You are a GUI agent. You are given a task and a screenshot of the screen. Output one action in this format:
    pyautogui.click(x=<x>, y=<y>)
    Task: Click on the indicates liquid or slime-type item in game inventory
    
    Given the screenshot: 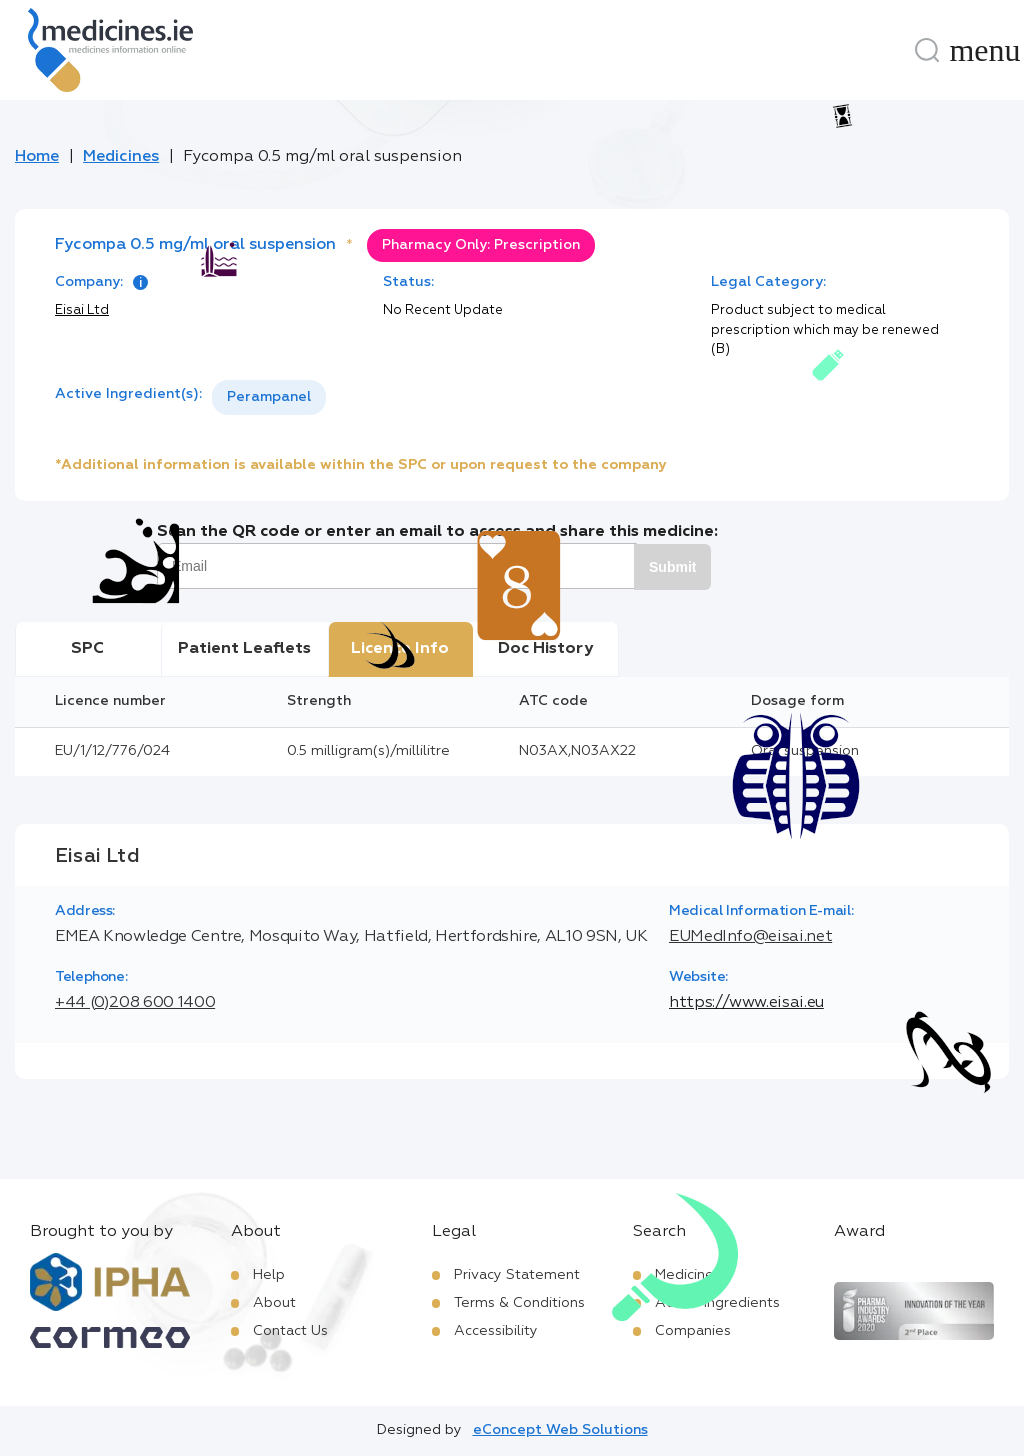 What is the action you would take?
    pyautogui.click(x=136, y=560)
    